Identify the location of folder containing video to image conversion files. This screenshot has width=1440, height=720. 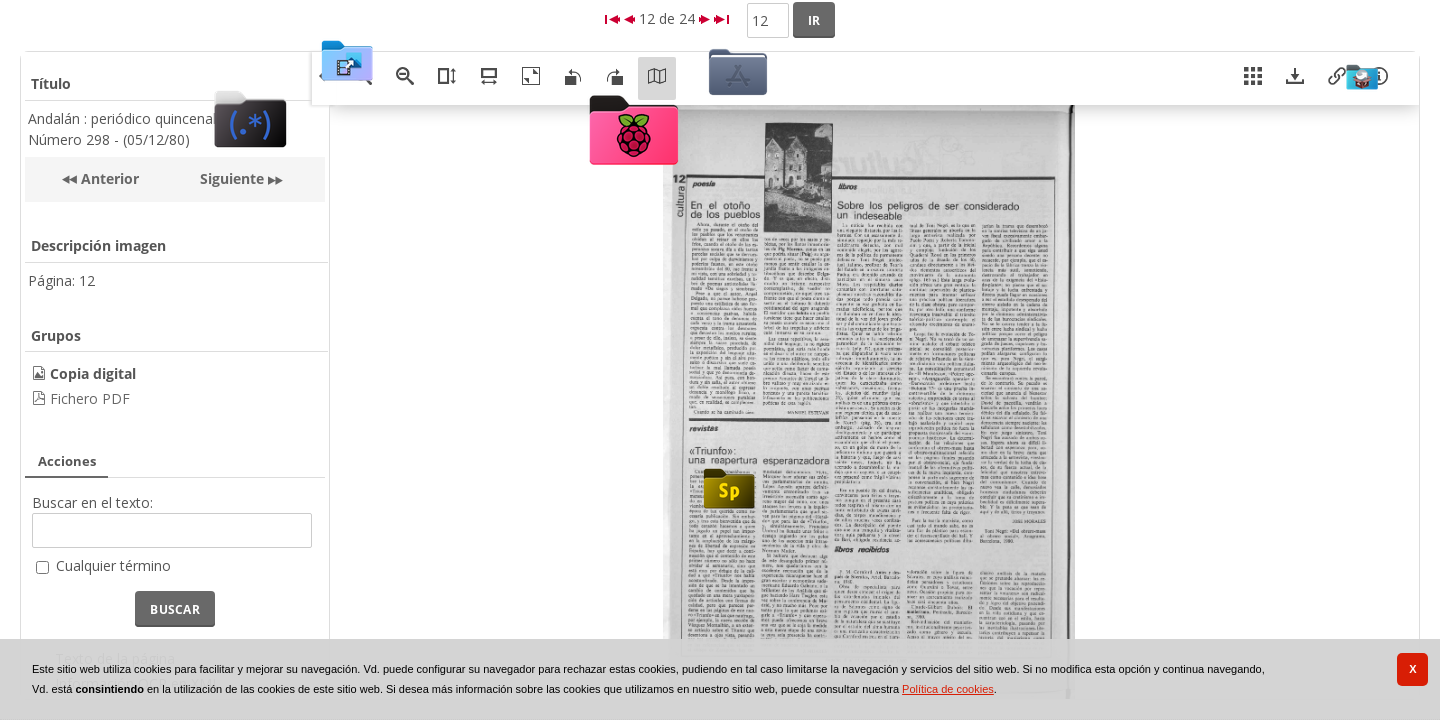
(347, 62).